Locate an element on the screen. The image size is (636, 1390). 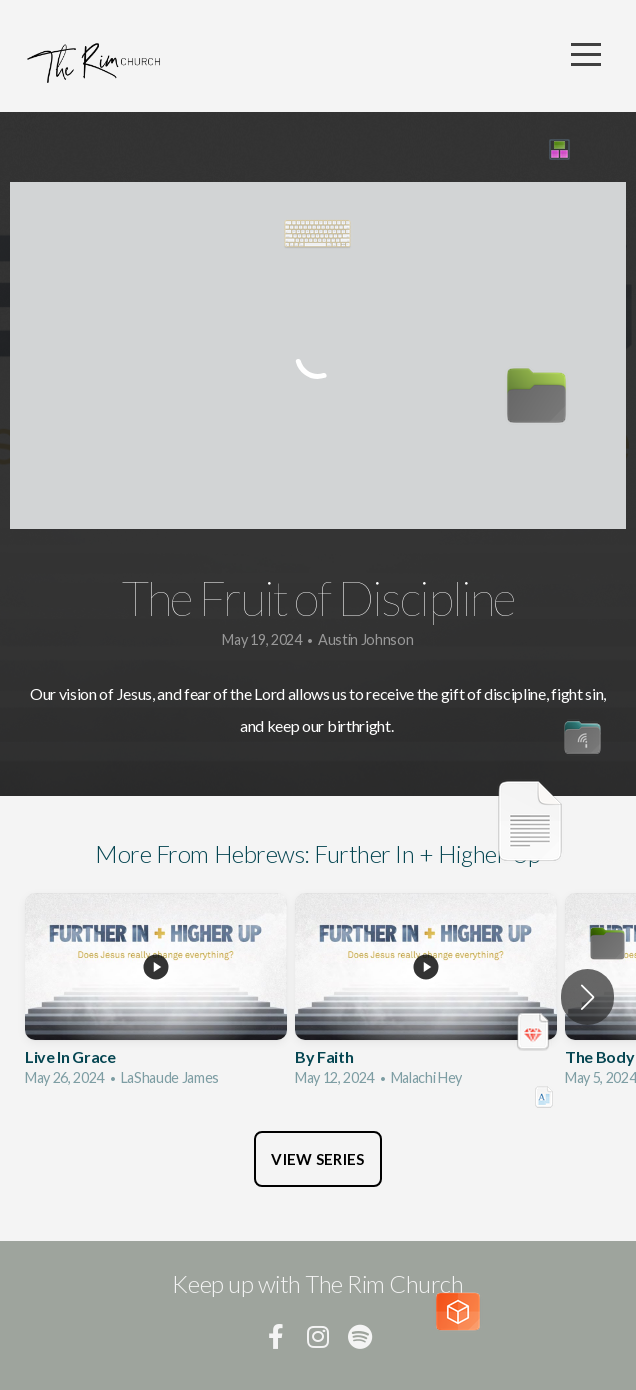
open a text file is located at coordinates (530, 821).